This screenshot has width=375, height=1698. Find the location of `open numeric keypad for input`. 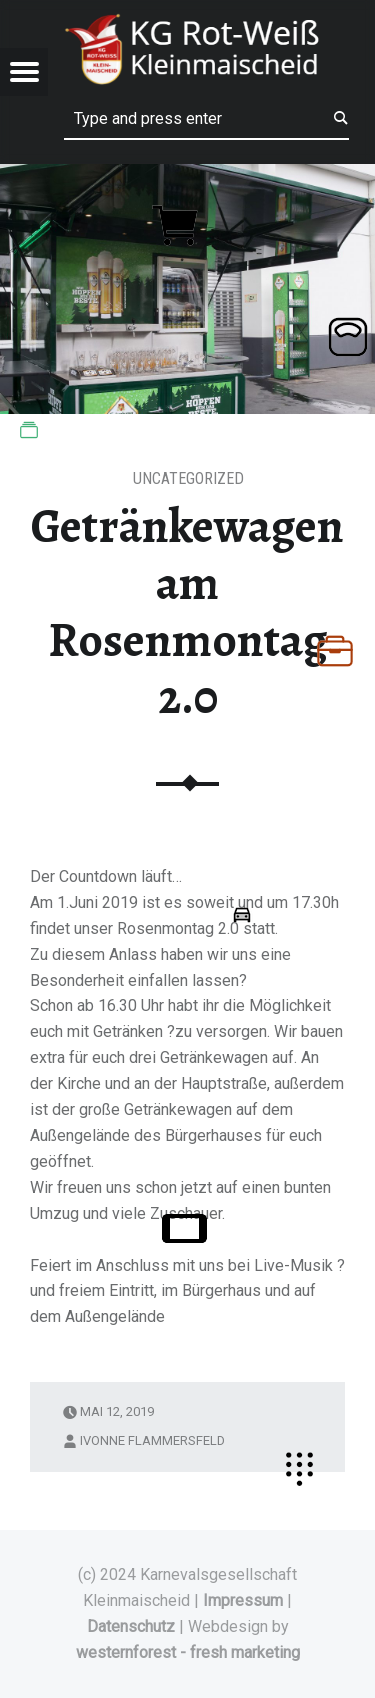

open numeric keypad for input is located at coordinates (299, 1468).